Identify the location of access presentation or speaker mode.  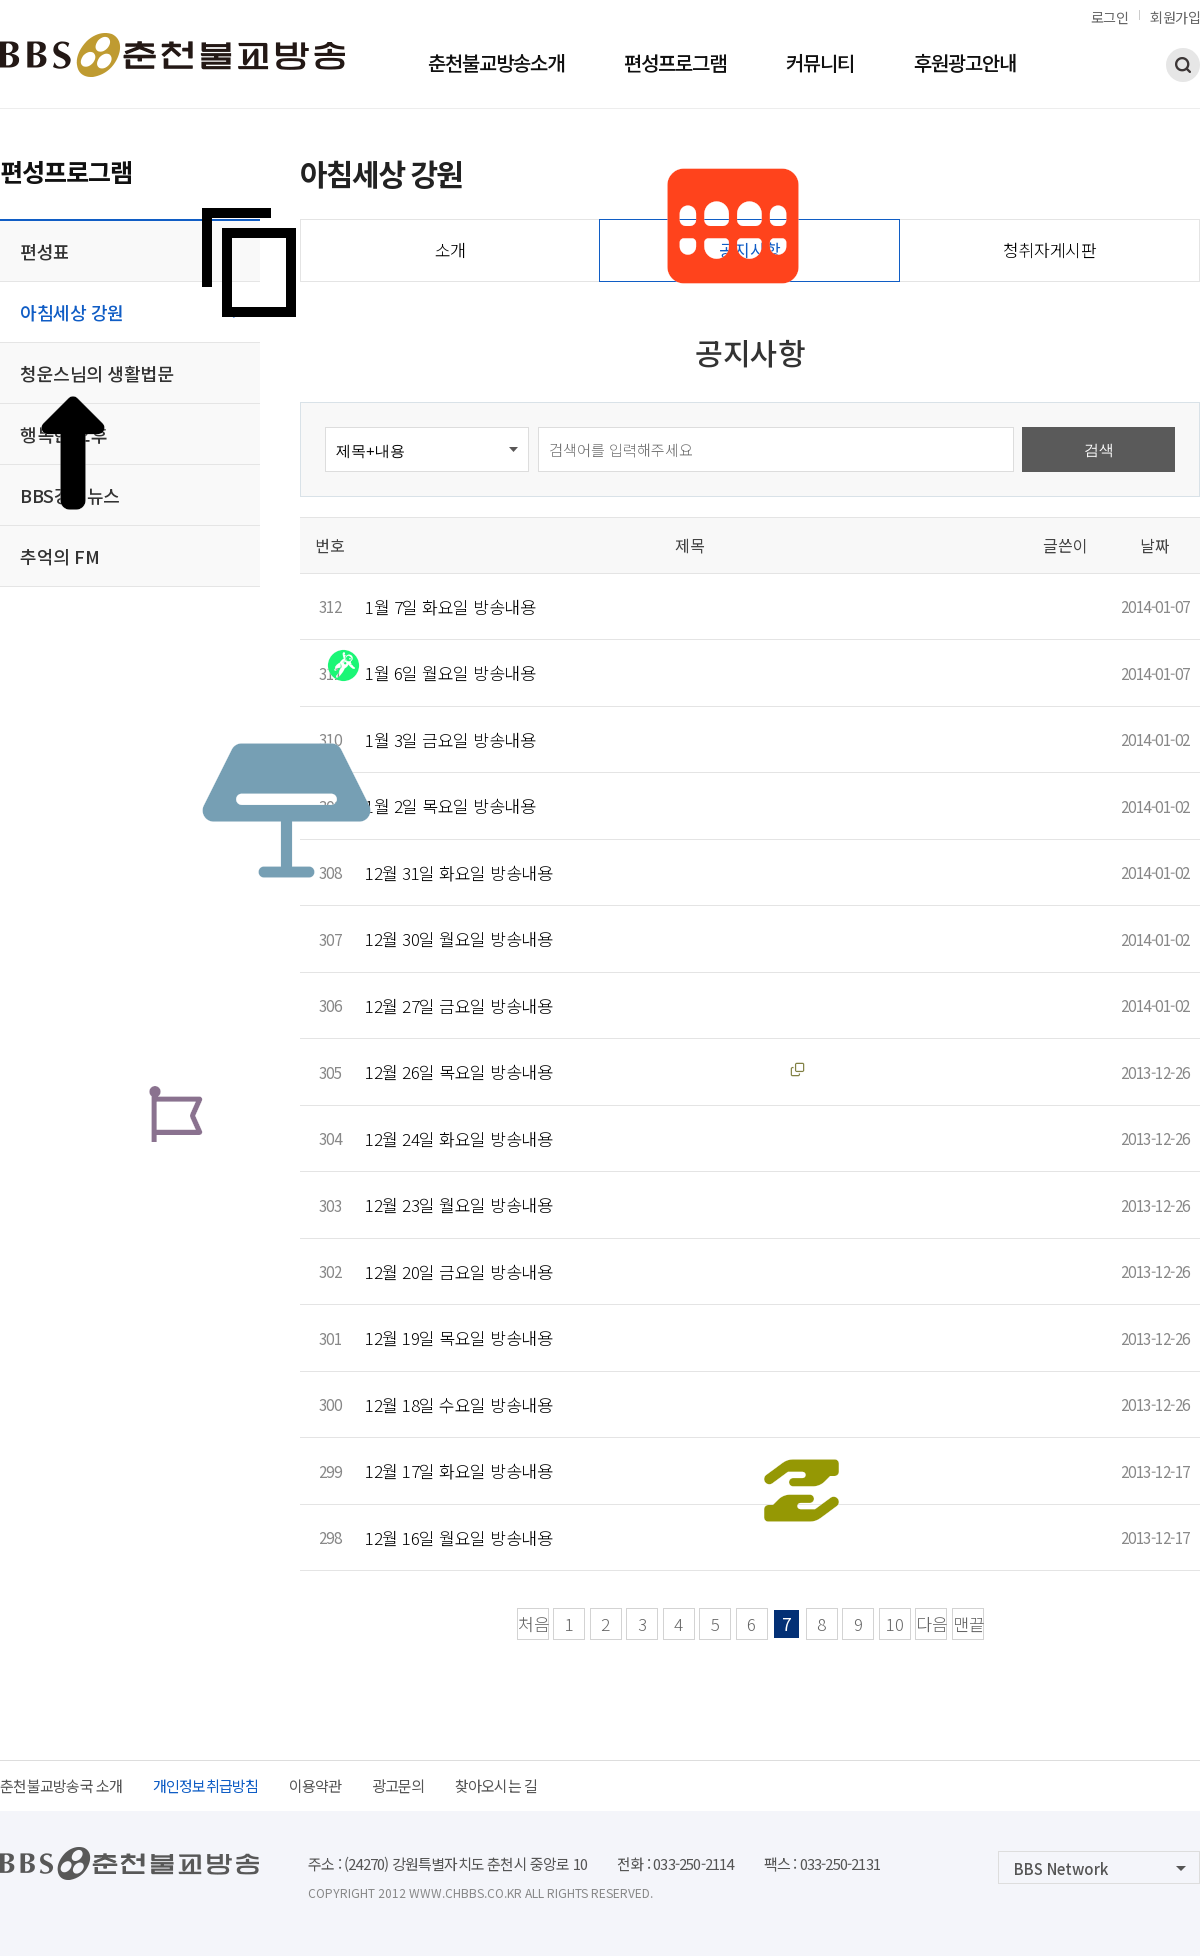
(286, 810).